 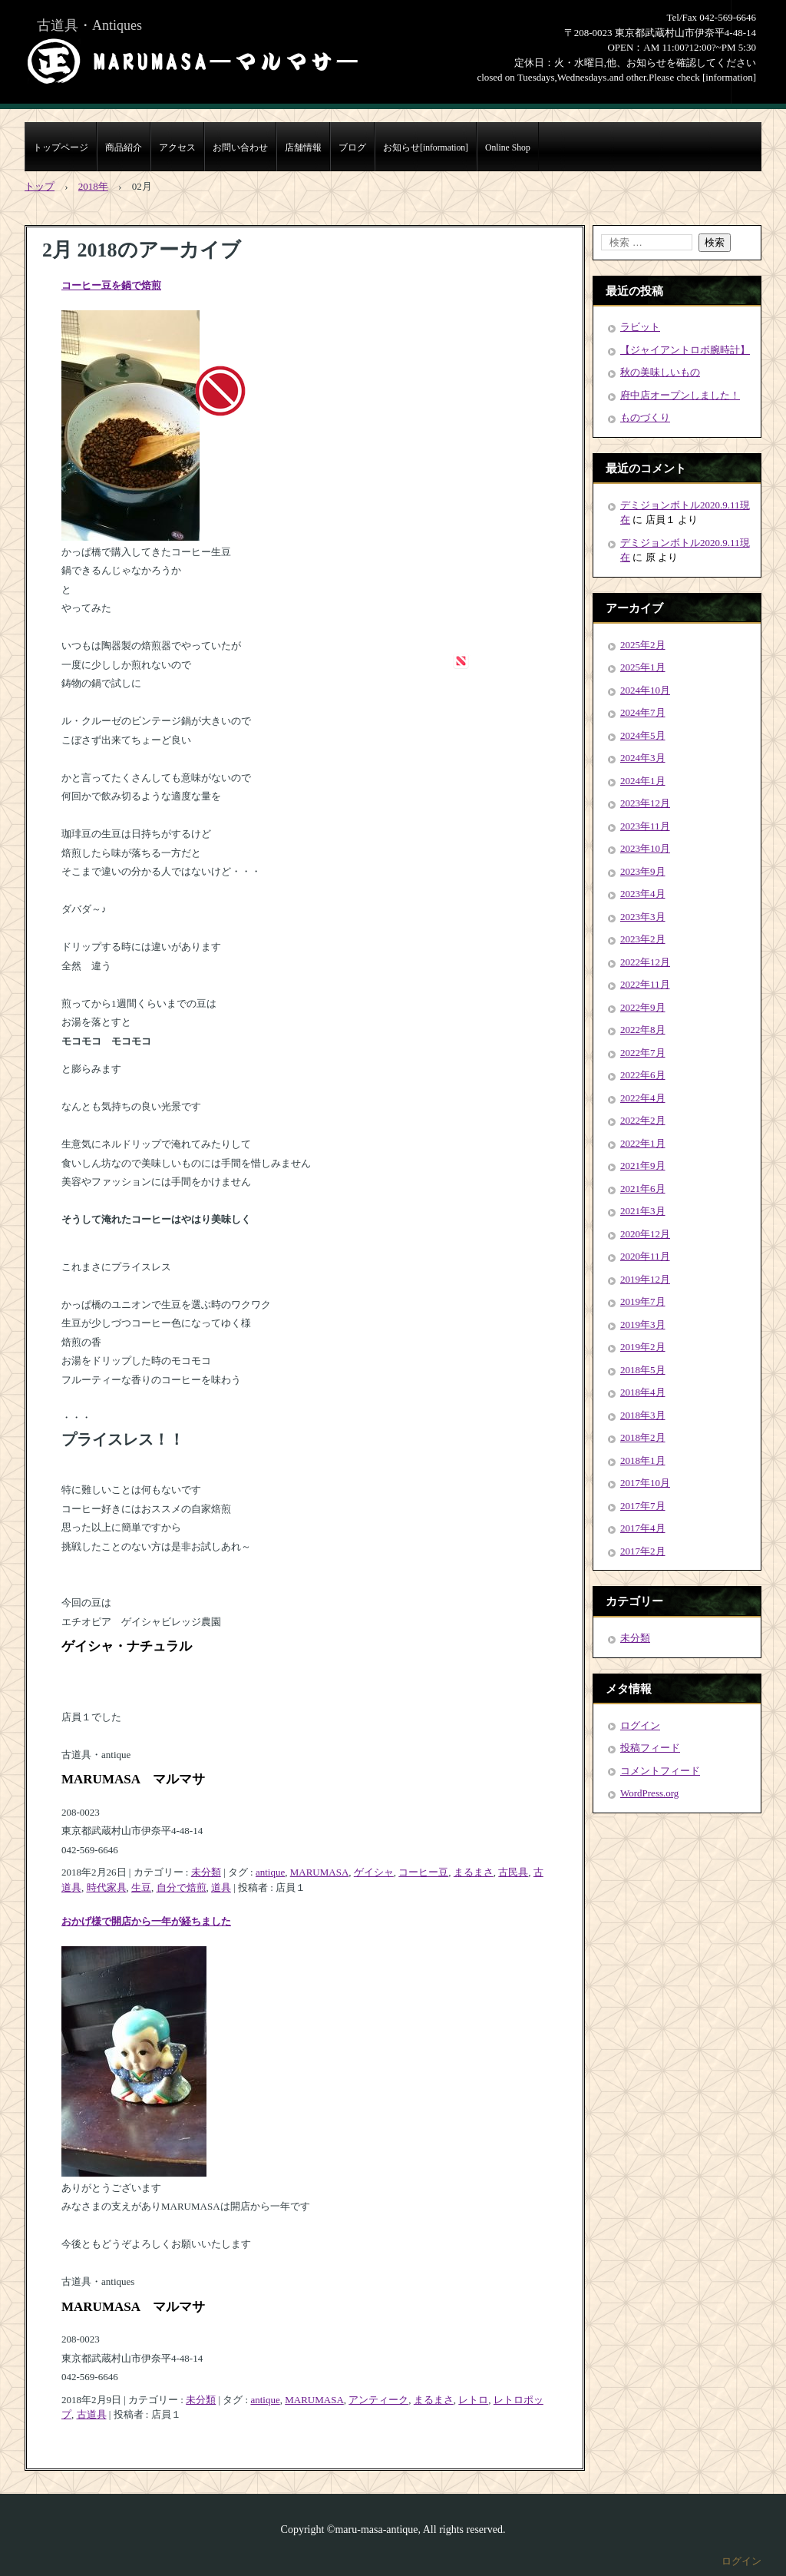 What do you see at coordinates (220, 391) in the screenshot?
I see `delete or remove selected item` at bounding box center [220, 391].